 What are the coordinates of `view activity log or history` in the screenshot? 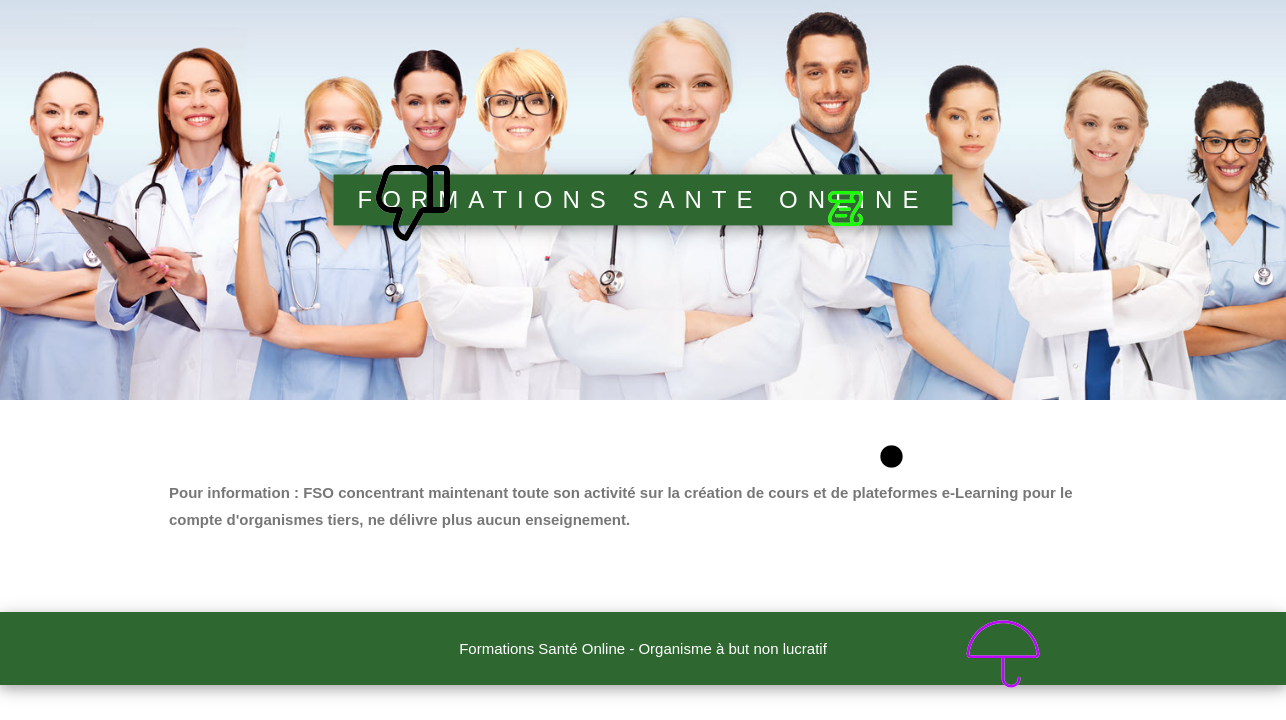 It's located at (845, 208).